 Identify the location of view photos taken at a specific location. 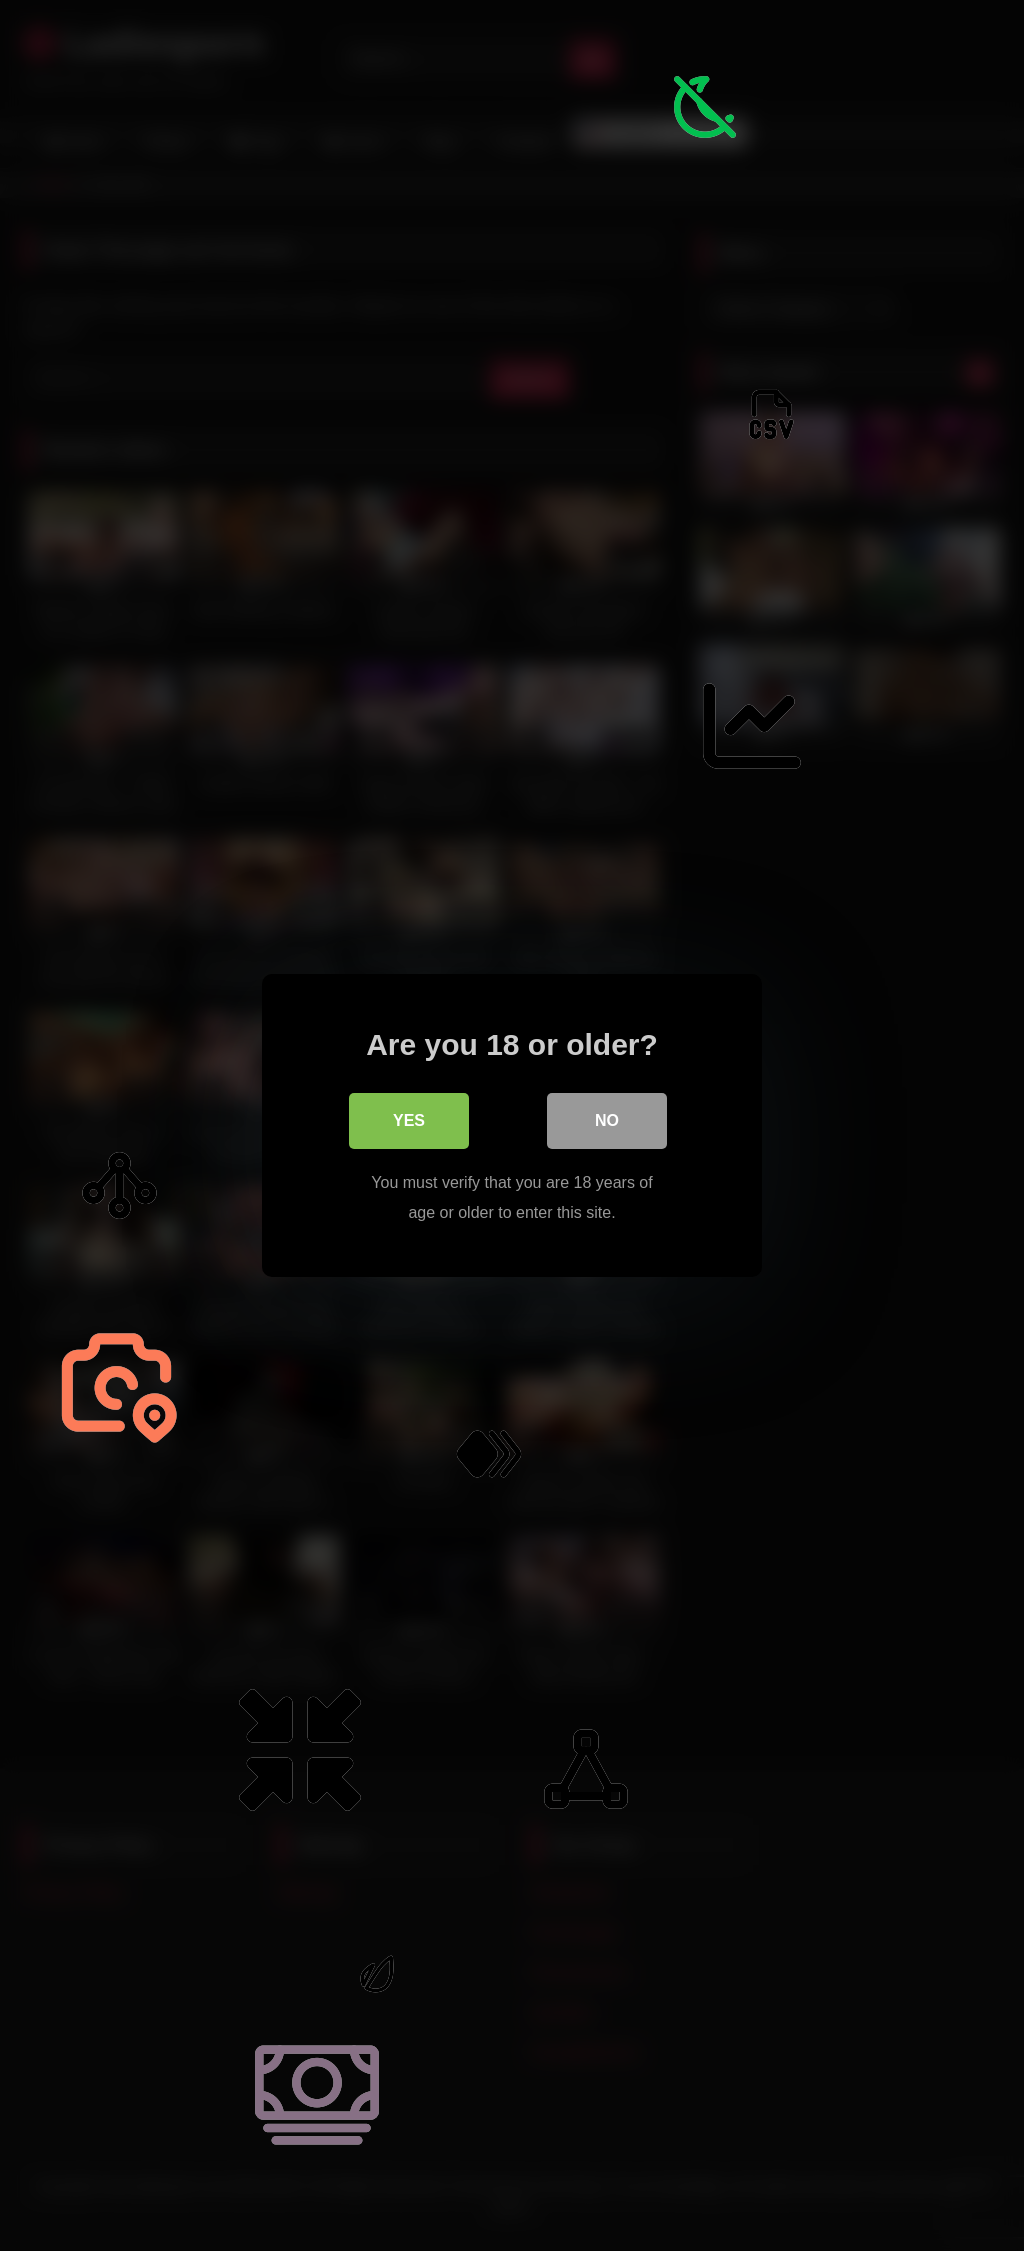
(116, 1382).